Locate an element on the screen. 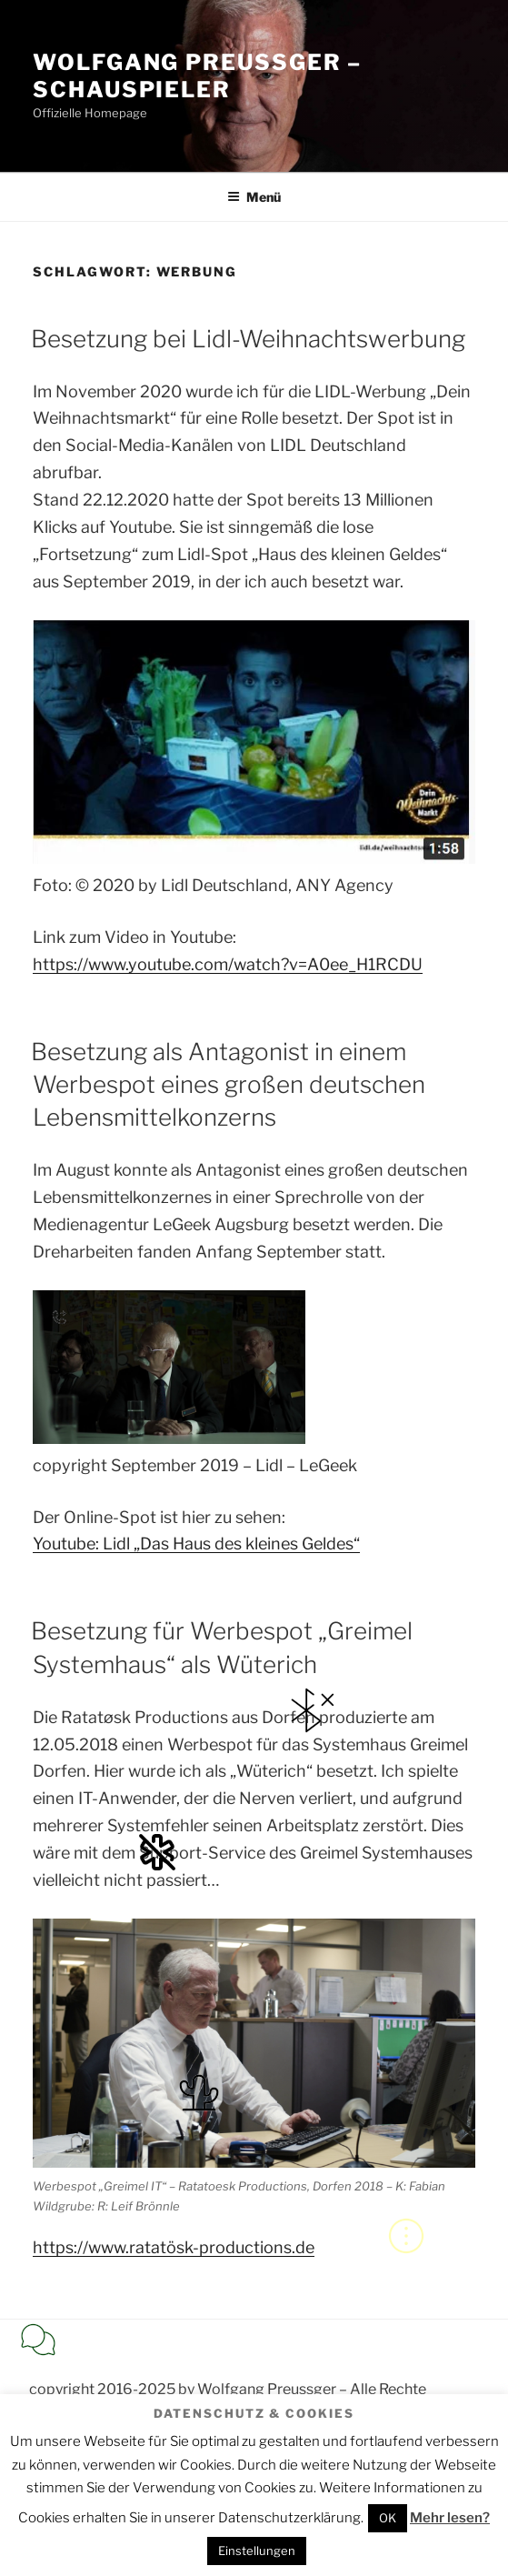  bluetooth connection disabled is located at coordinates (310, 1710).